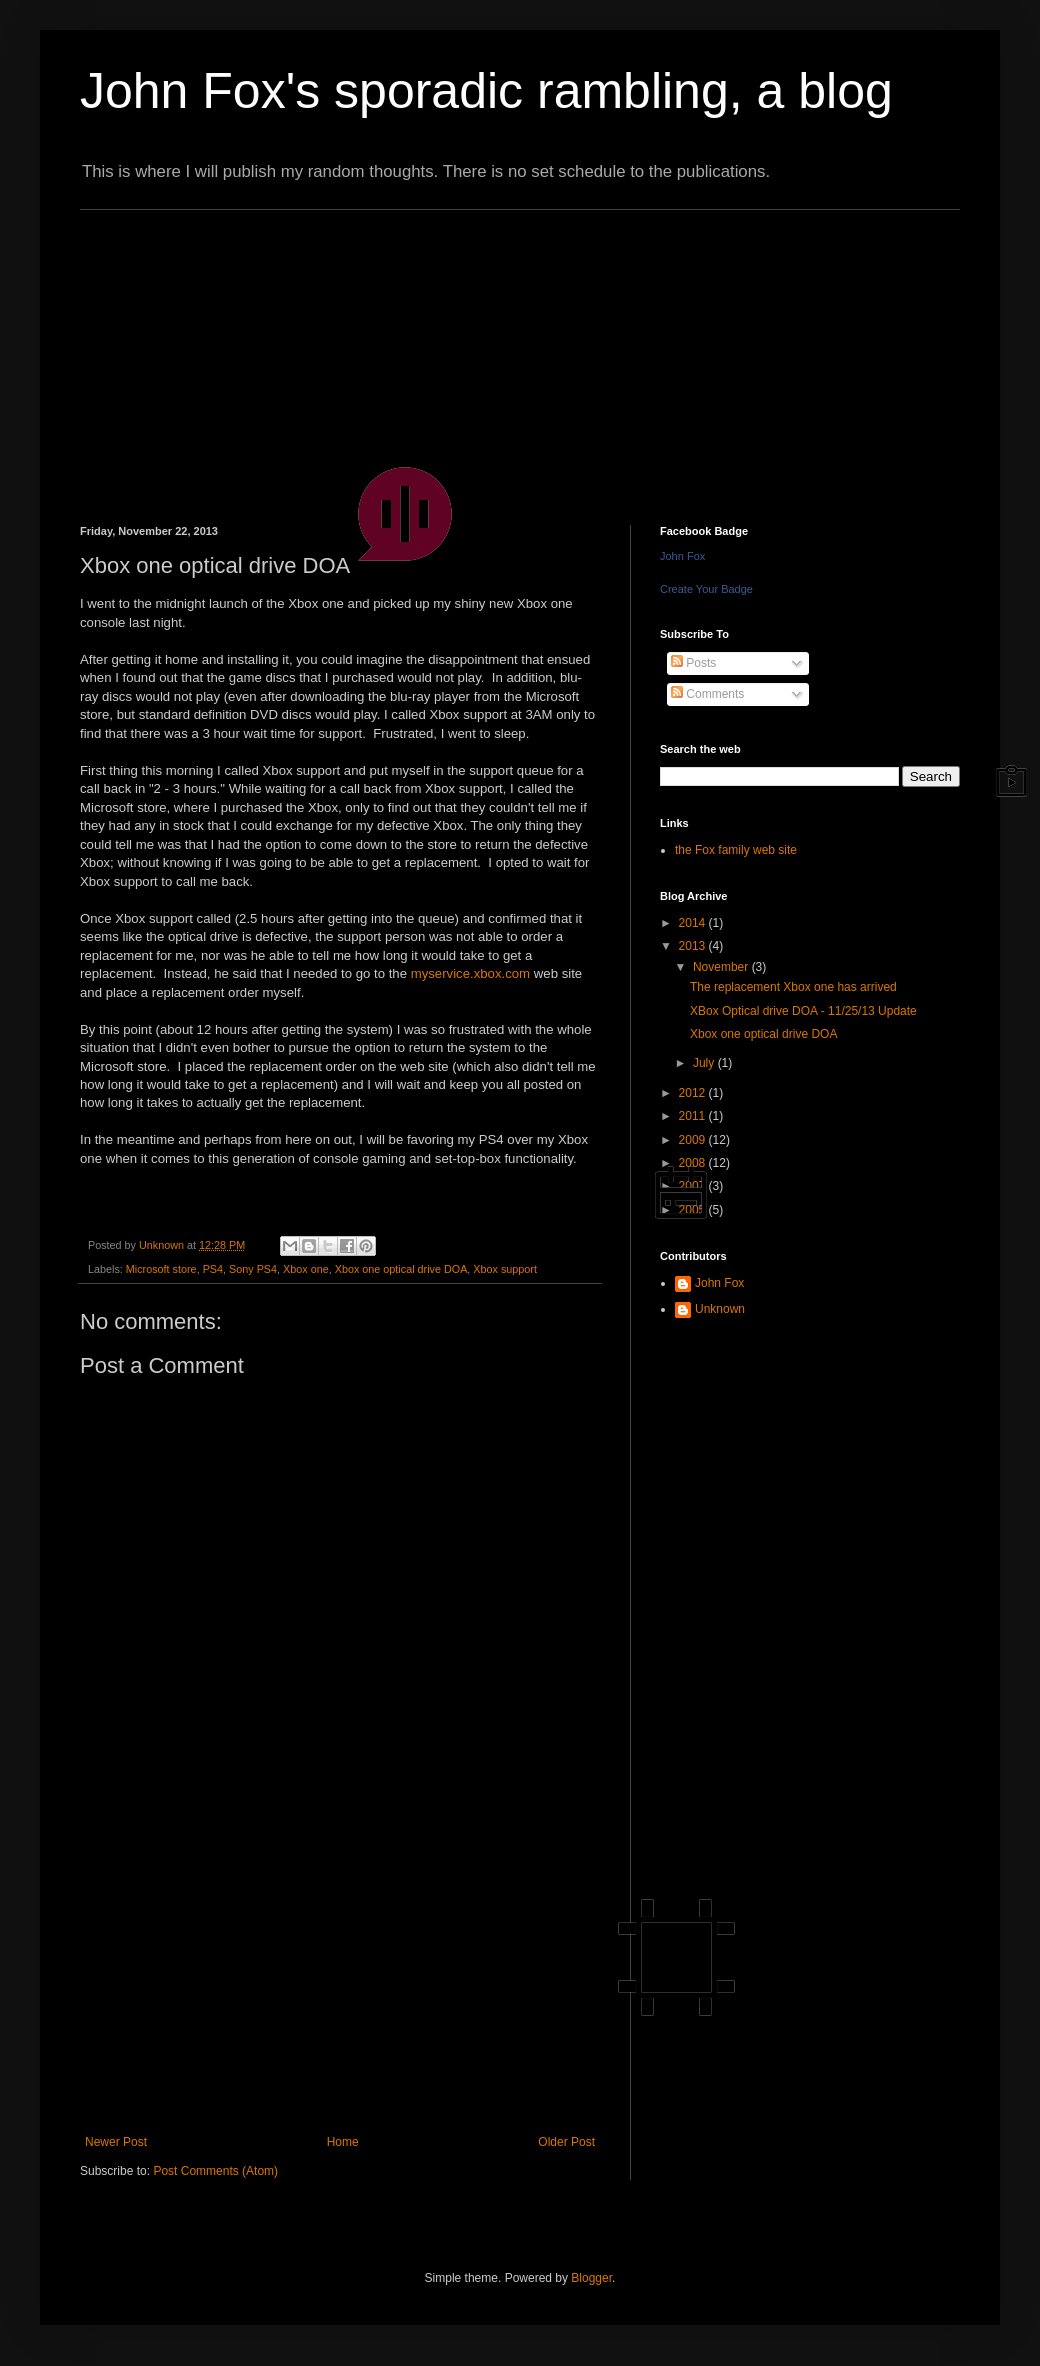  I want to click on view calendar tasks and to-dos, so click(681, 1195).